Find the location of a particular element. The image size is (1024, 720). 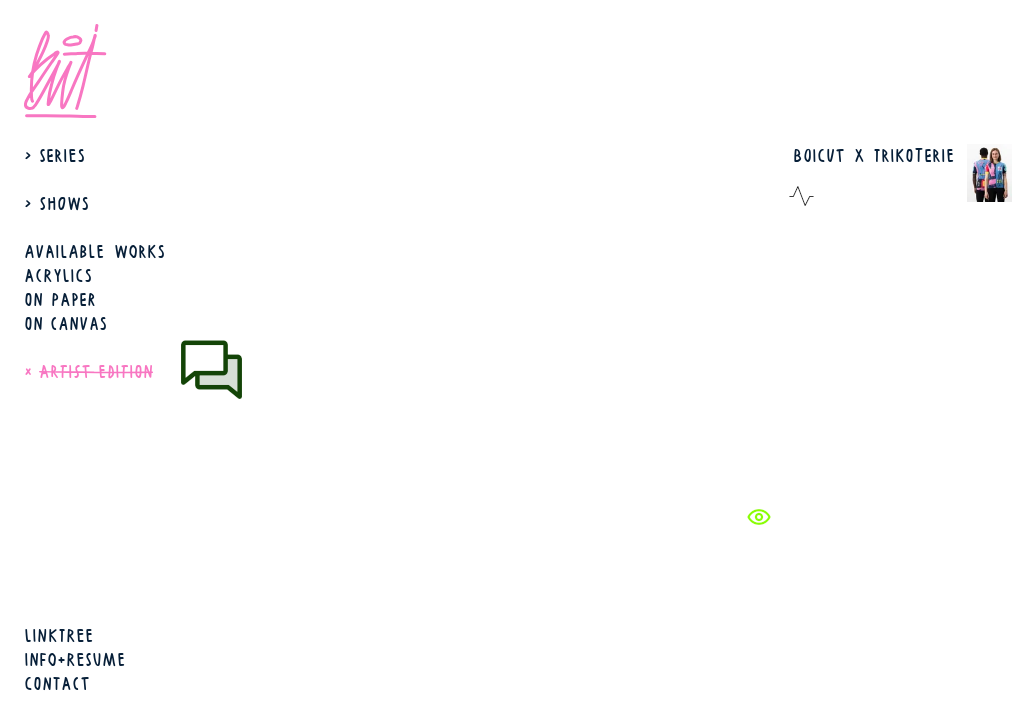

view health or heart rate monitoring is located at coordinates (801, 196).